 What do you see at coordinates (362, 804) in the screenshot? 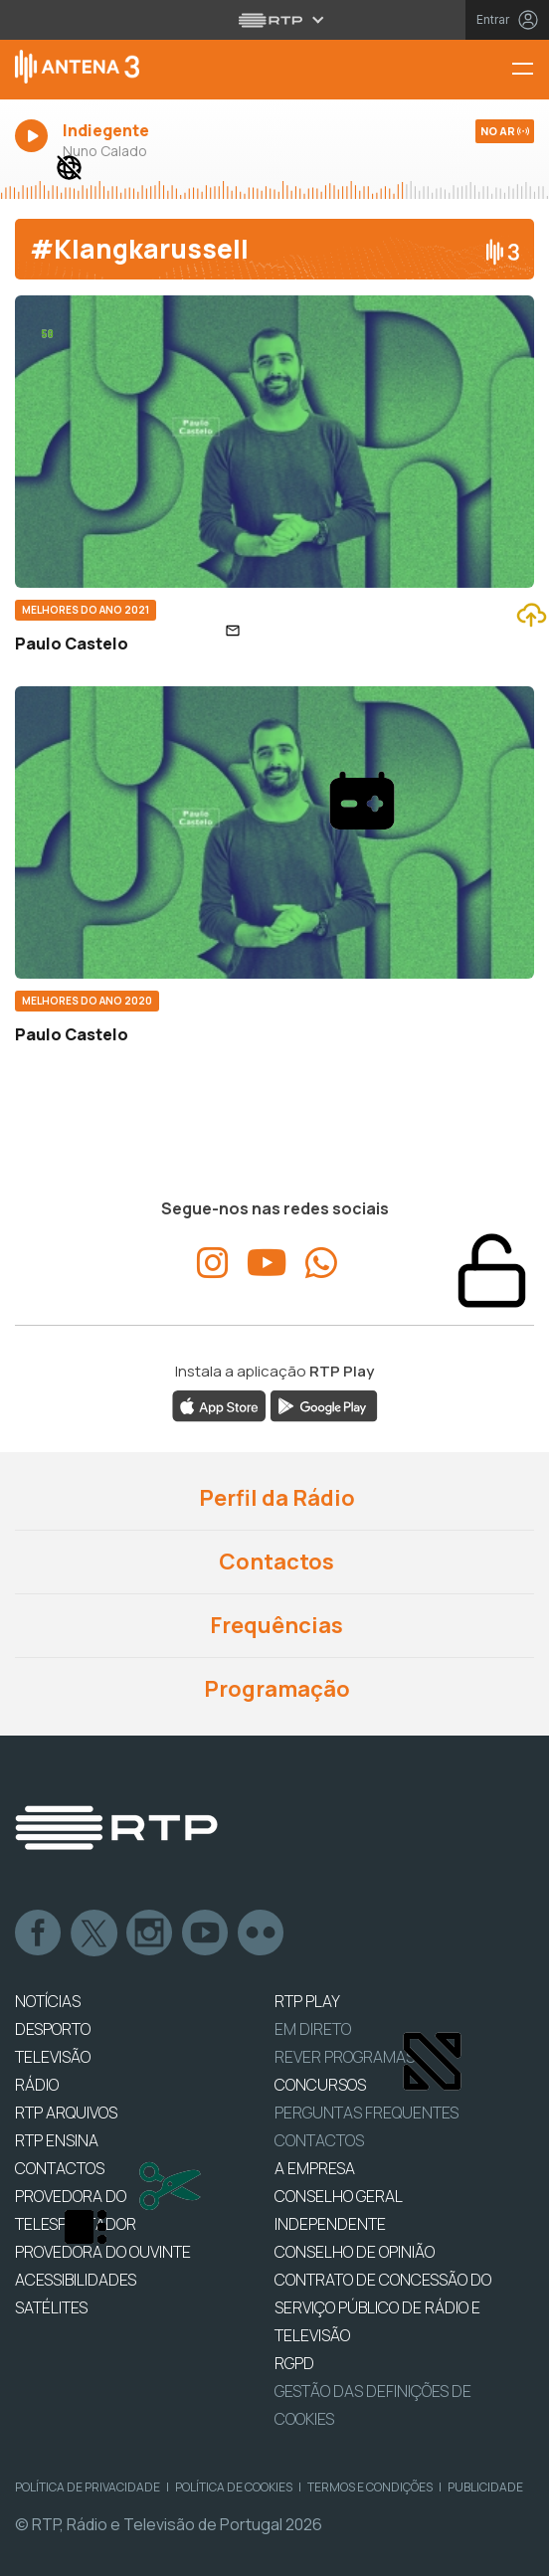
I see `indicates vehicle battery status` at bounding box center [362, 804].